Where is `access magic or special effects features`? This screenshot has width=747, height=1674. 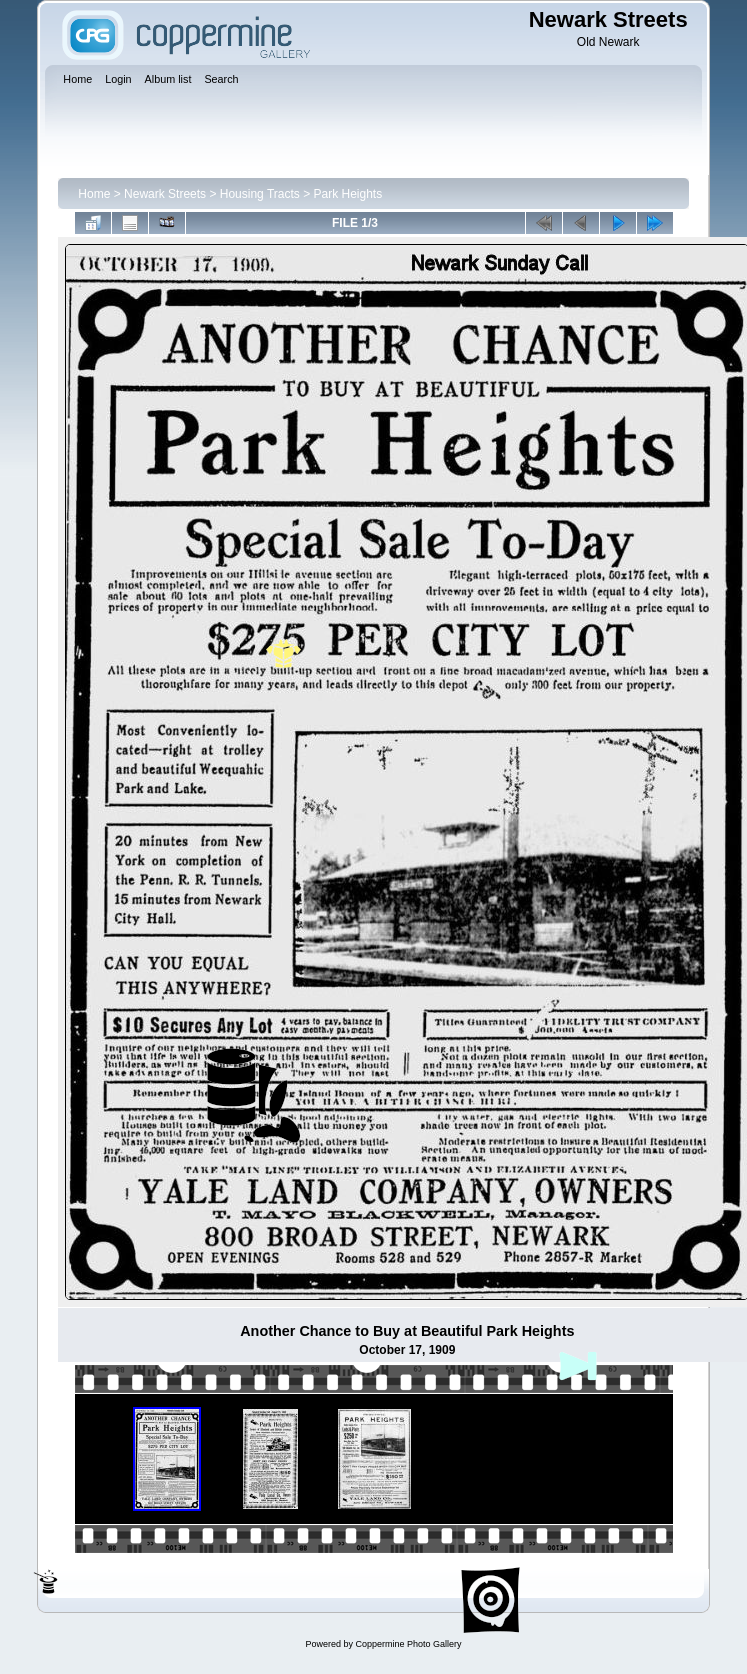
access magic or special effects features is located at coordinates (45, 1581).